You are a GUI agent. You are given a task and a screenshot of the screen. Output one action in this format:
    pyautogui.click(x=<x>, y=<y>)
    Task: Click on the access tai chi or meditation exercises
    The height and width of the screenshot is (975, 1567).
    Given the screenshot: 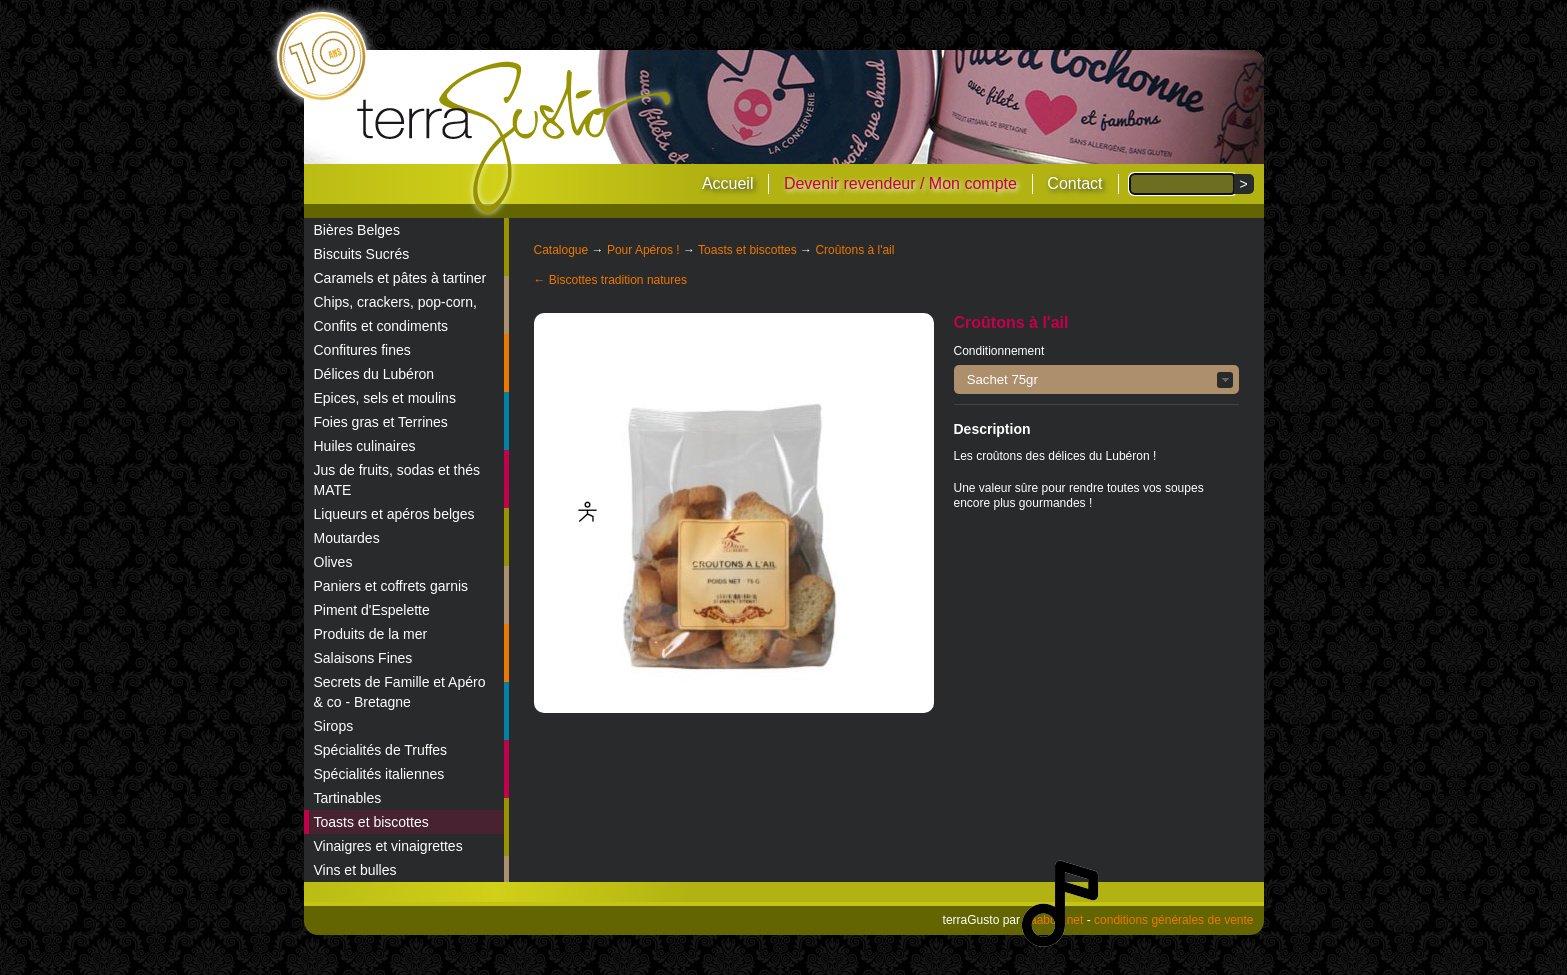 What is the action you would take?
    pyautogui.click(x=587, y=512)
    